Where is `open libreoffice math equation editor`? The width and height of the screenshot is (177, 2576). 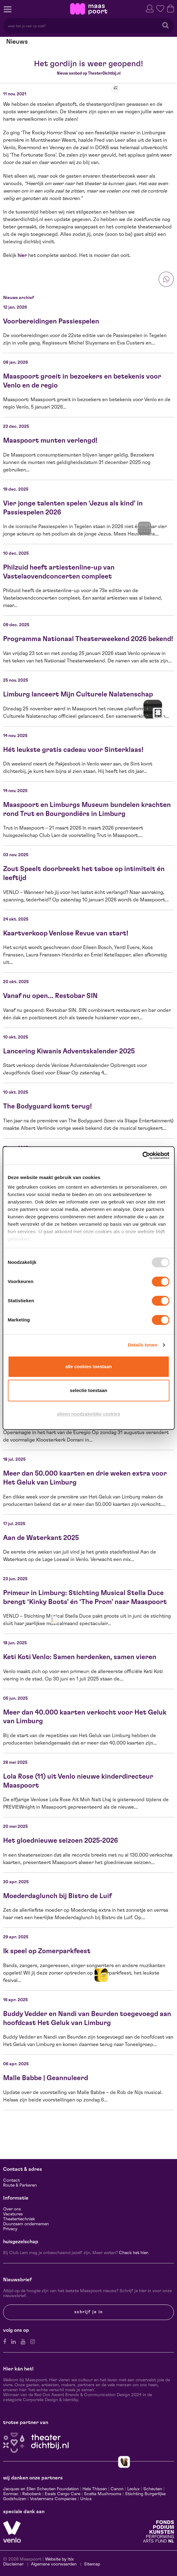
open libreoffice math equation editor is located at coordinates (116, 88).